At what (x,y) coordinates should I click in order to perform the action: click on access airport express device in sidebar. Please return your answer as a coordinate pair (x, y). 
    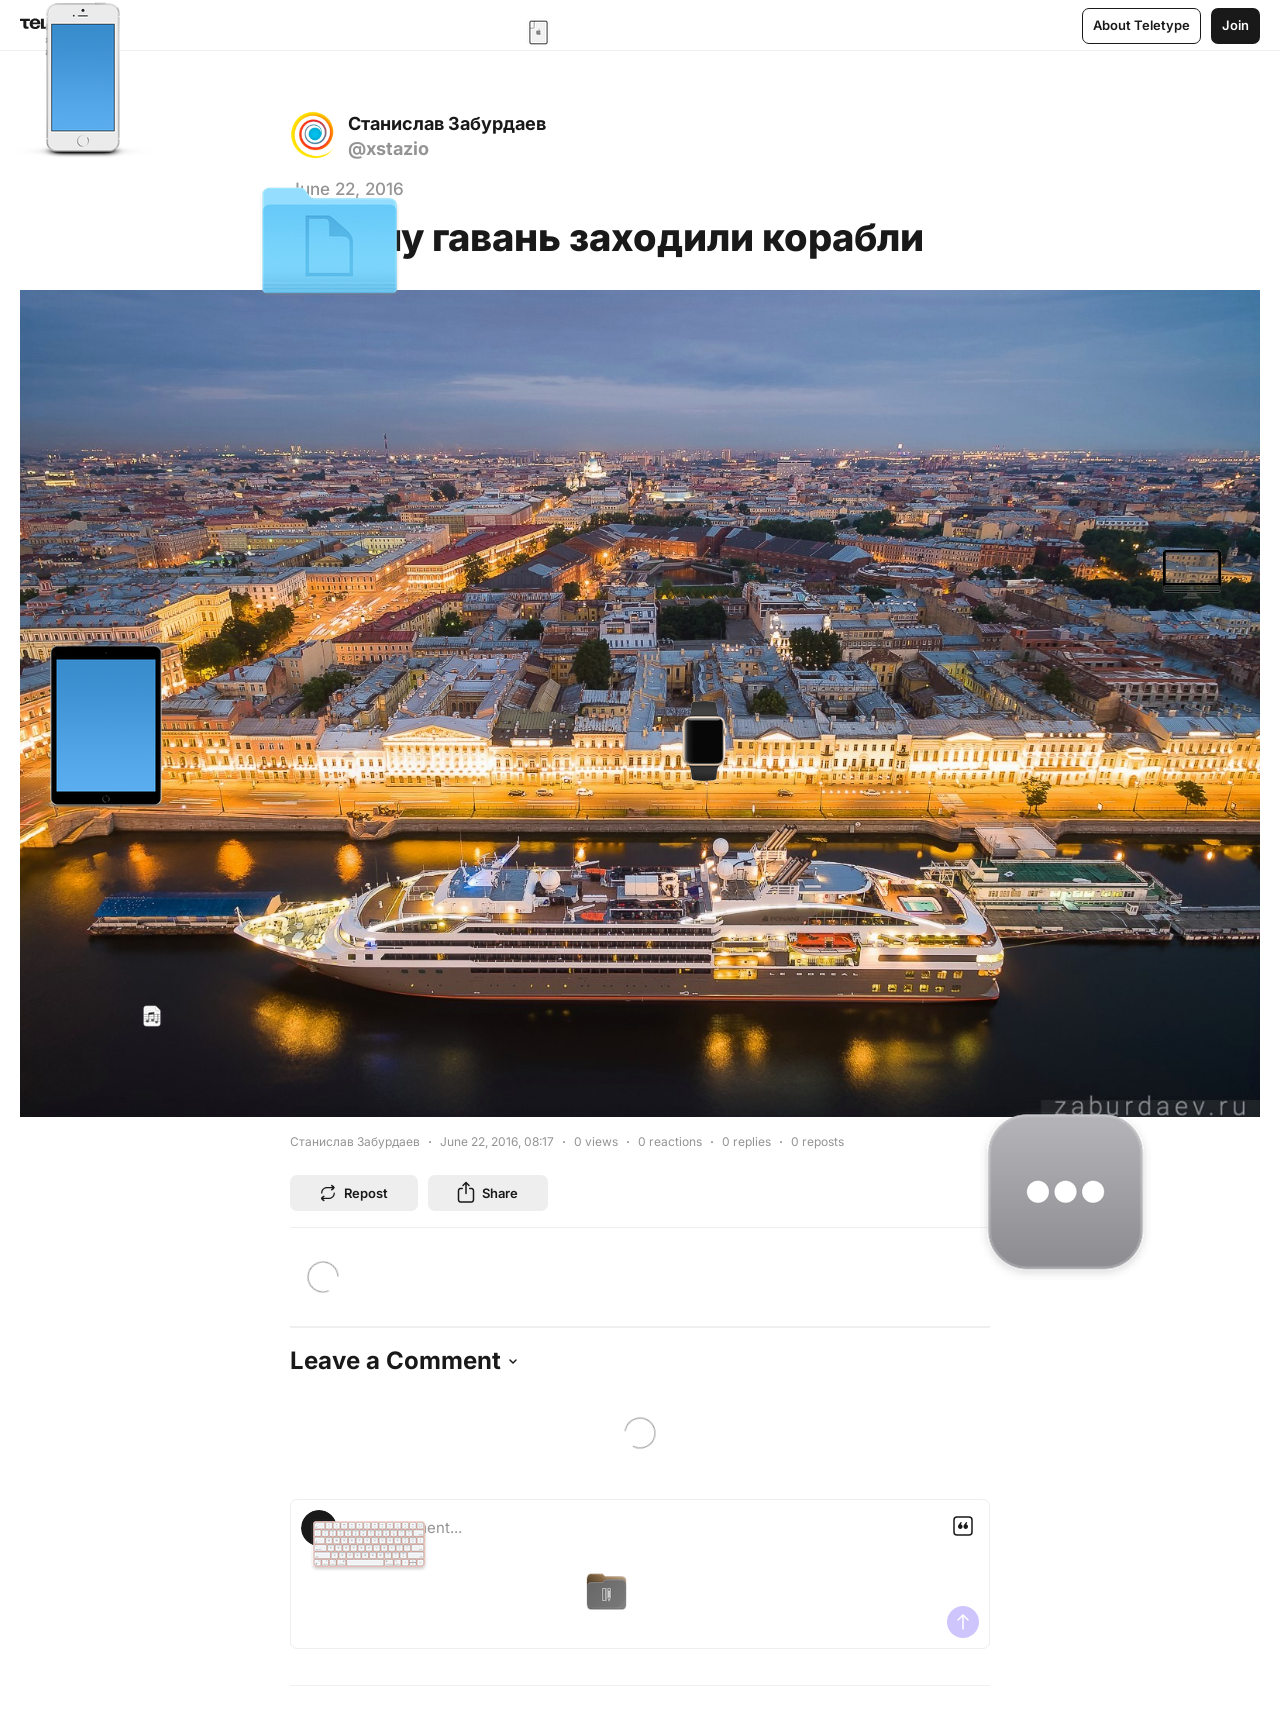
    Looking at the image, I should click on (538, 32).